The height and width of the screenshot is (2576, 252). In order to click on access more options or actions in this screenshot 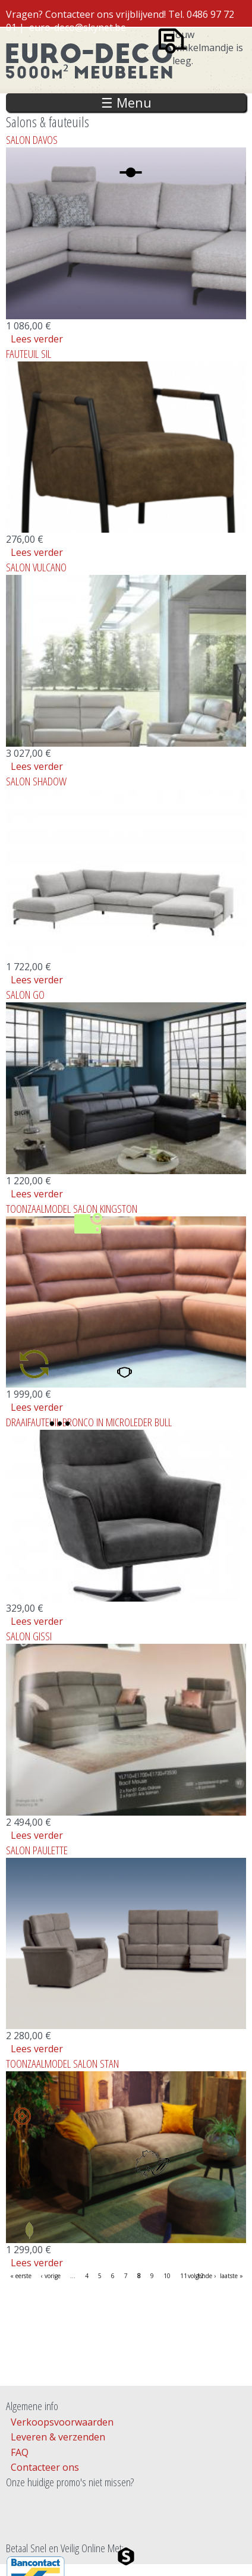, I will do `click(59, 1423)`.